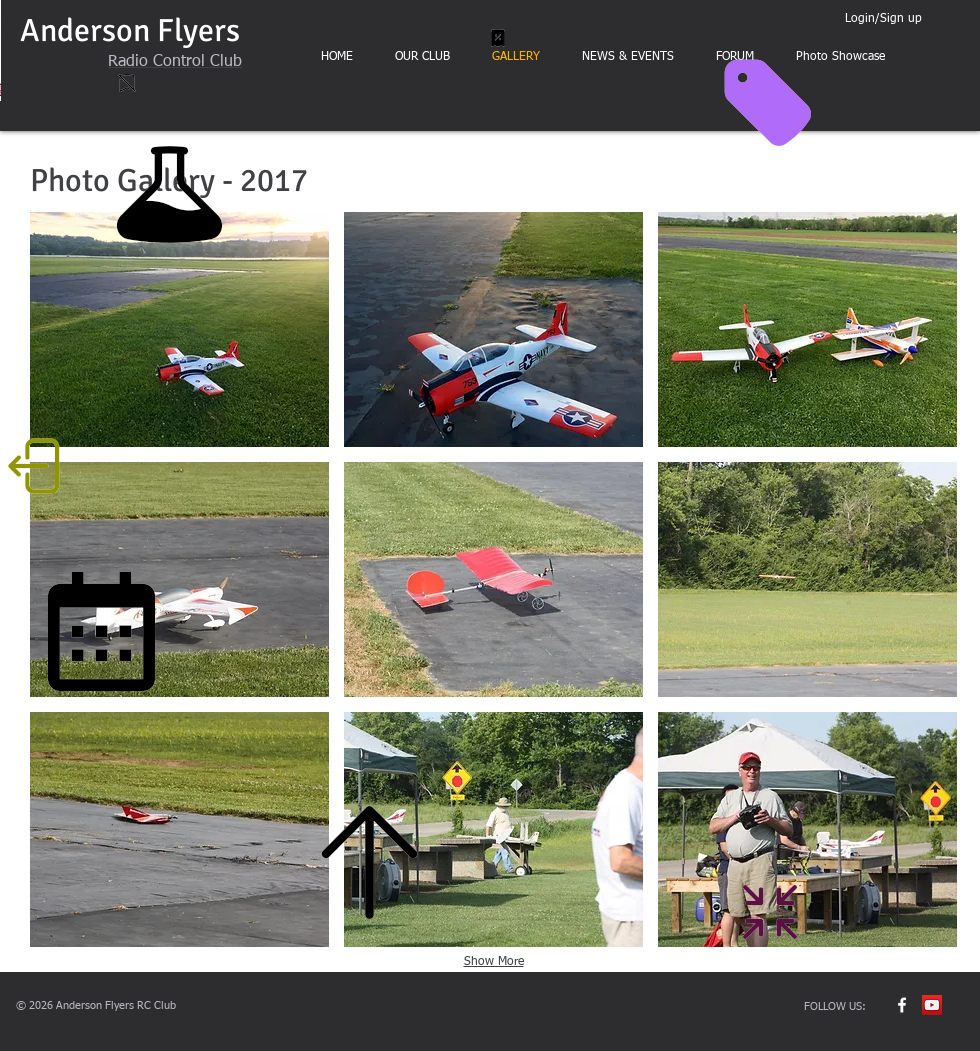  I want to click on log out of your account, so click(38, 466).